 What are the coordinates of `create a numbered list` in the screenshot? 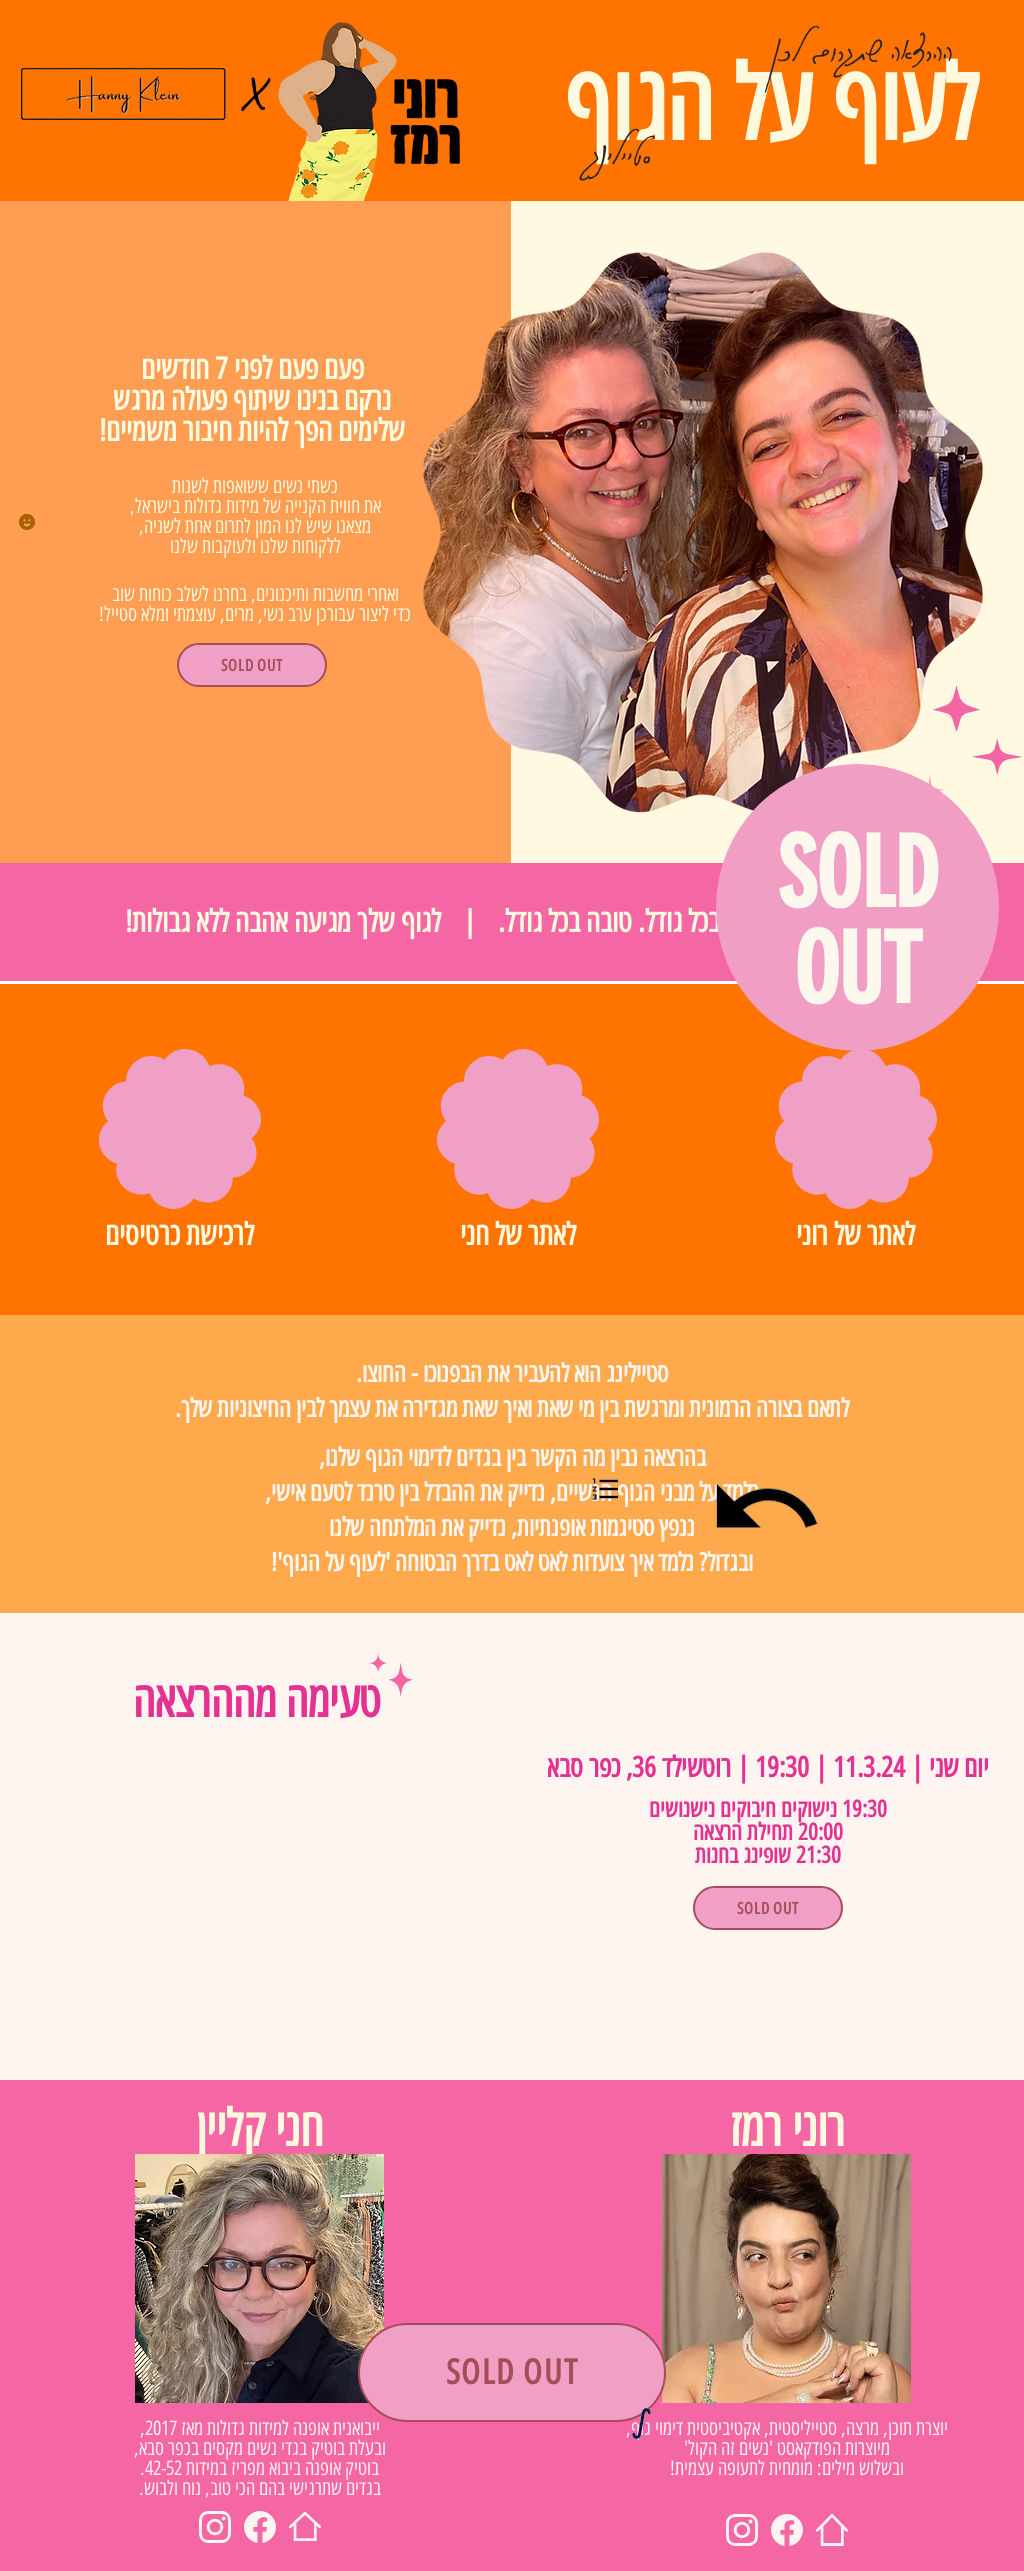 It's located at (606, 1489).